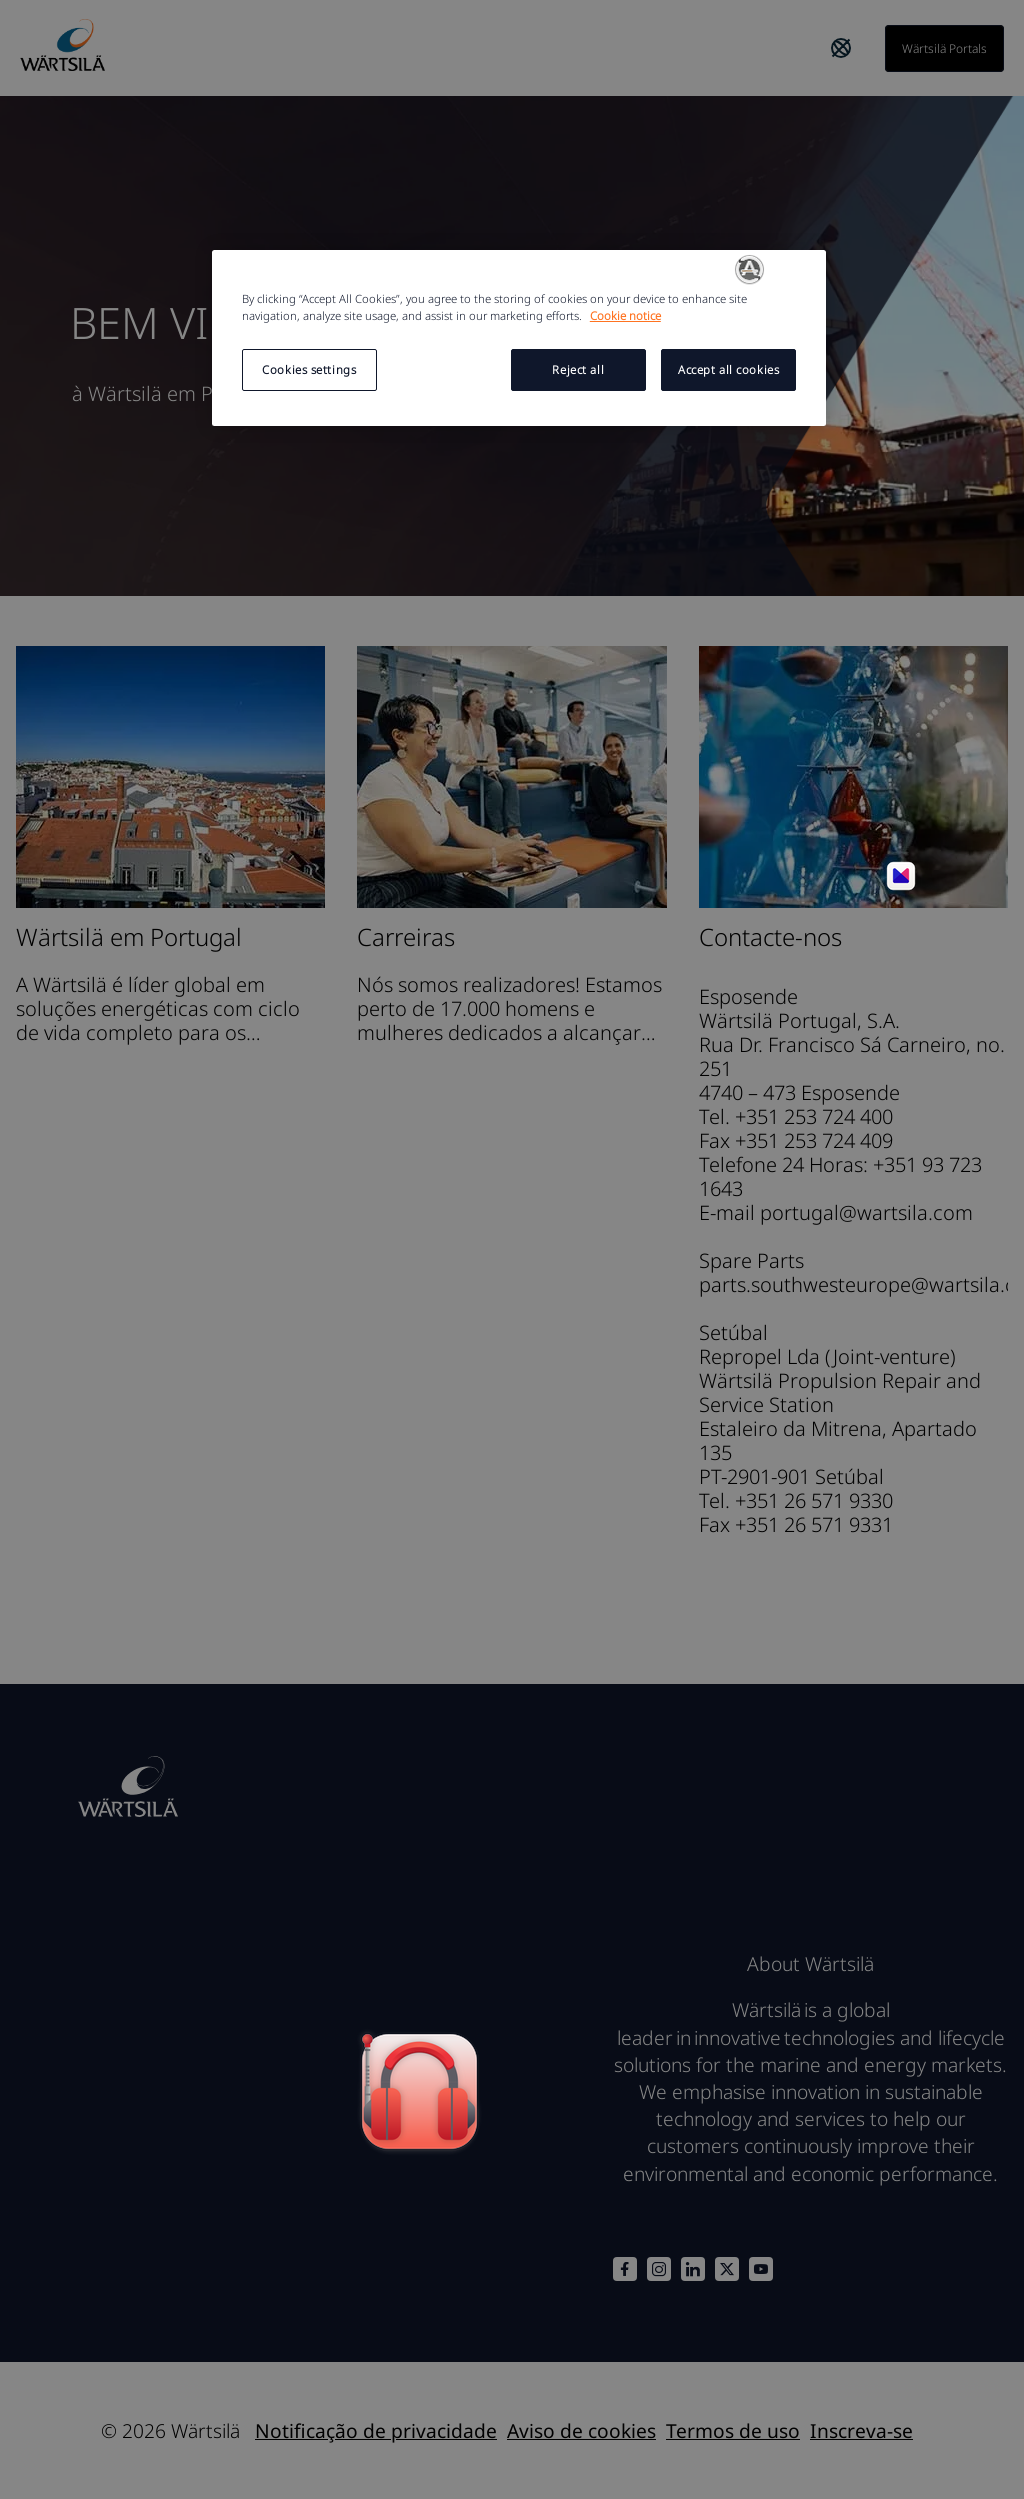  What do you see at coordinates (749, 269) in the screenshot?
I see `open the software update manager` at bounding box center [749, 269].